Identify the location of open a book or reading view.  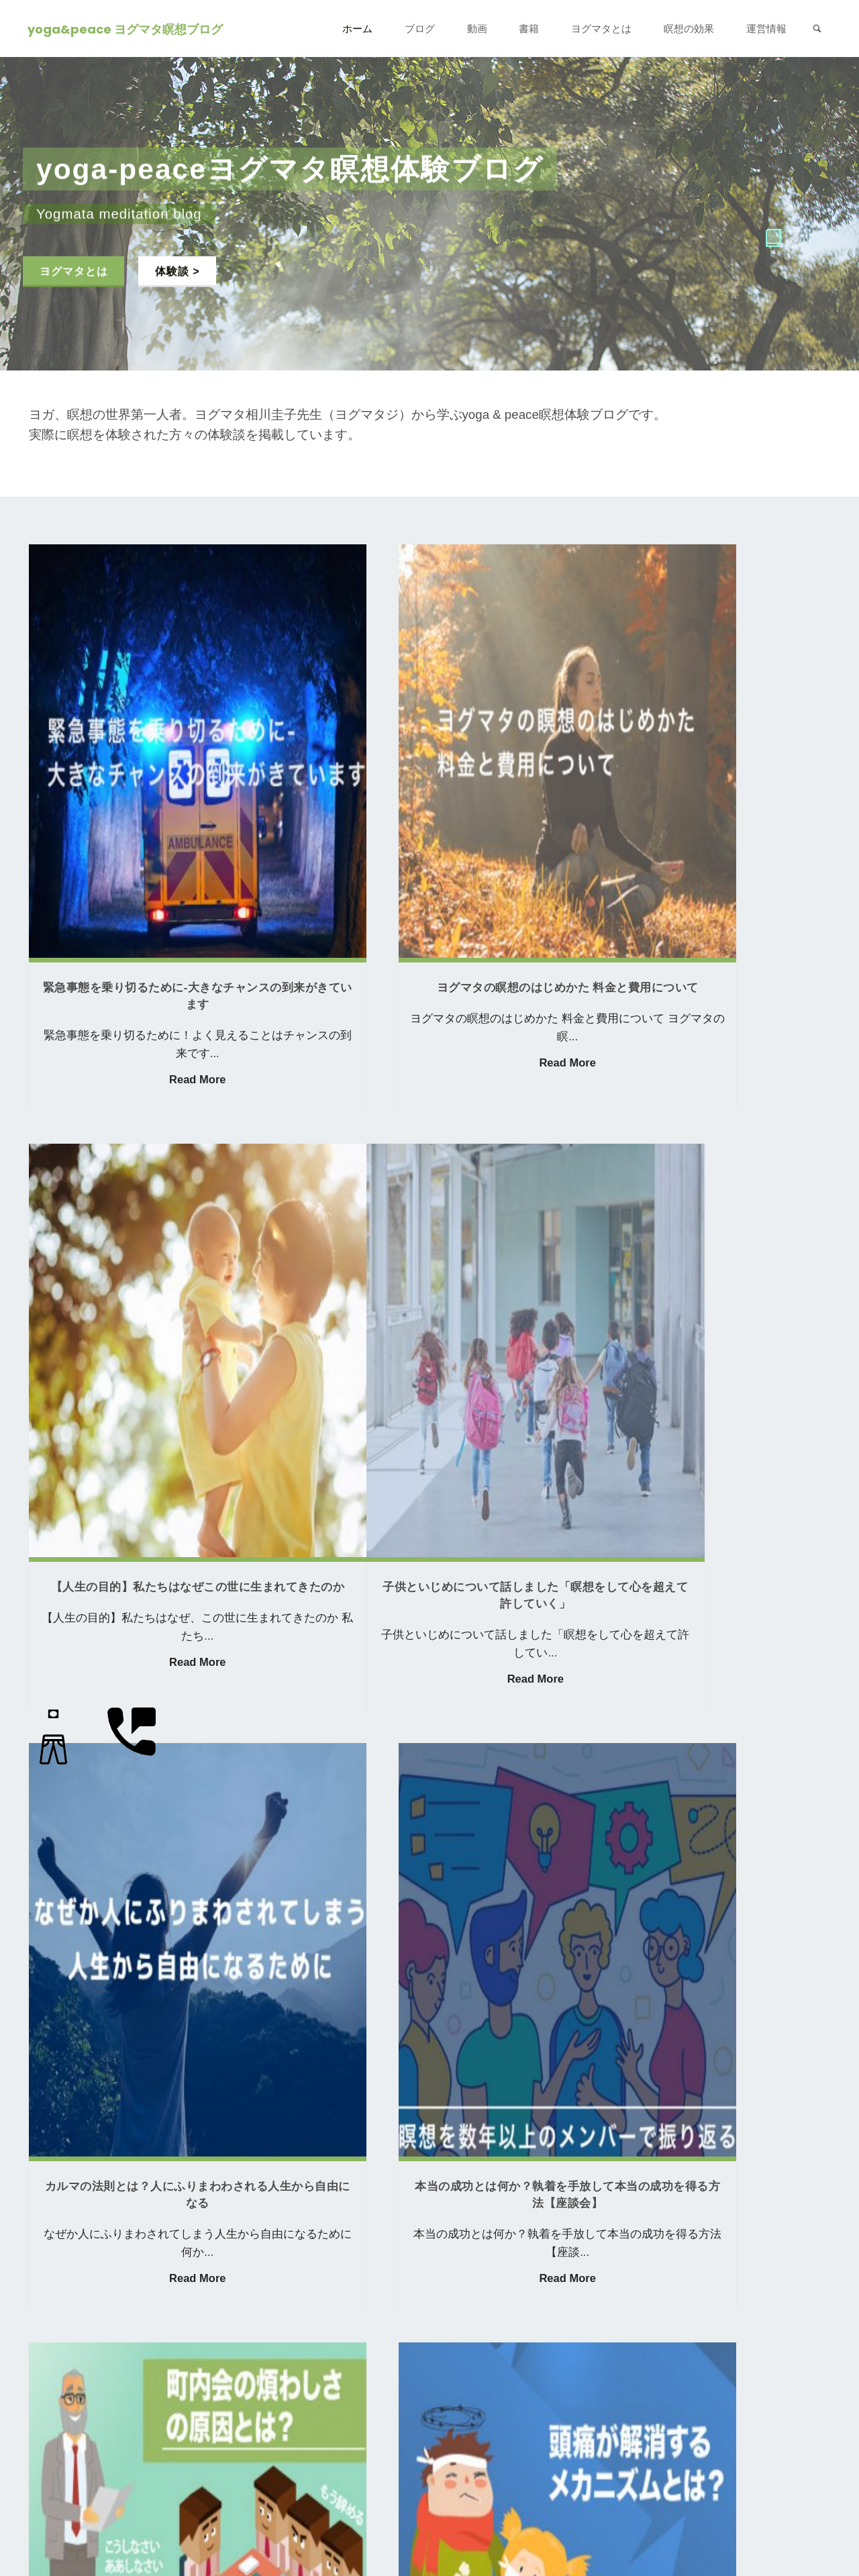
(773, 238).